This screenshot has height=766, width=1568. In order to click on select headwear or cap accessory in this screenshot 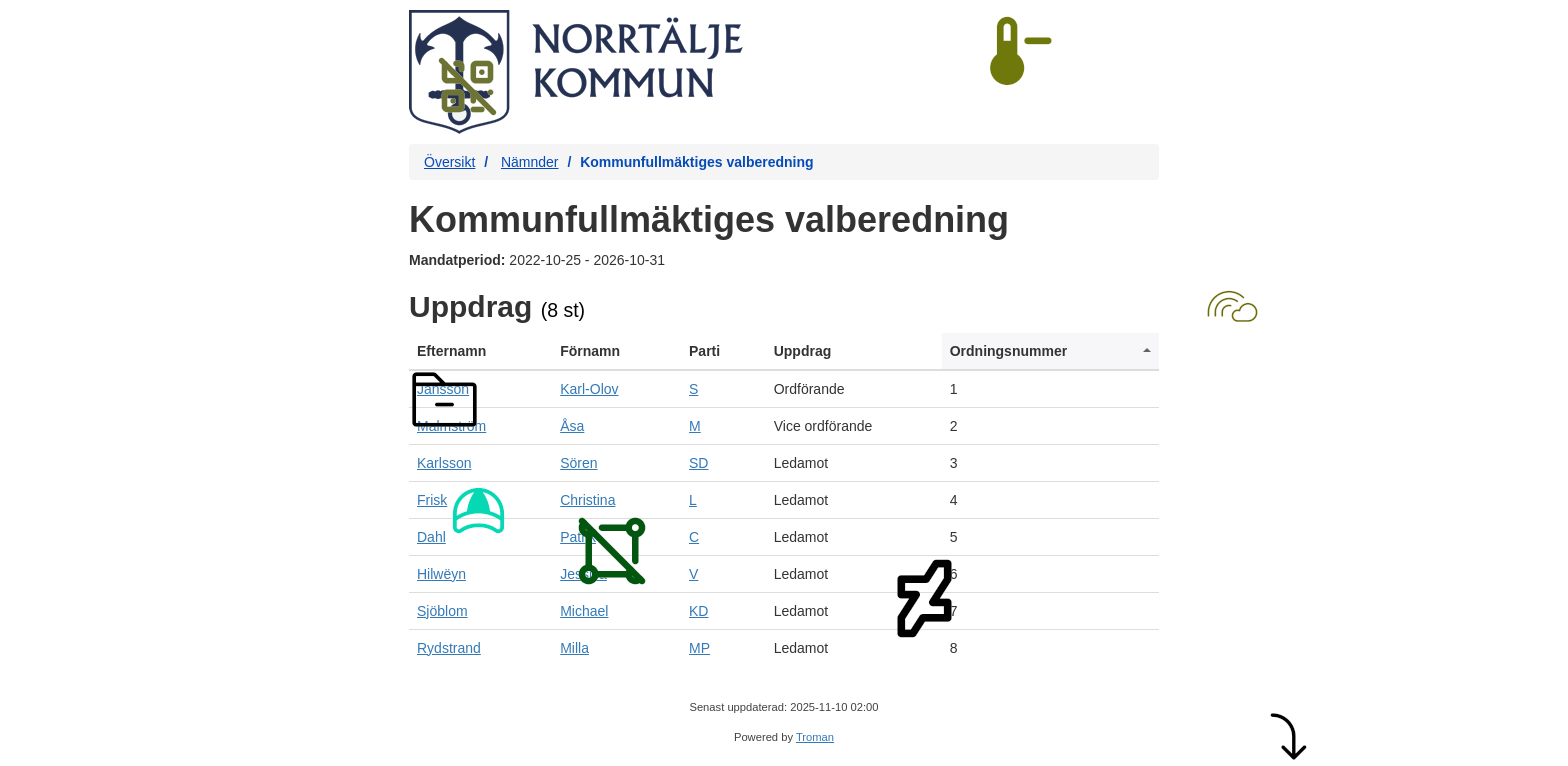, I will do `click(478, 513)`.